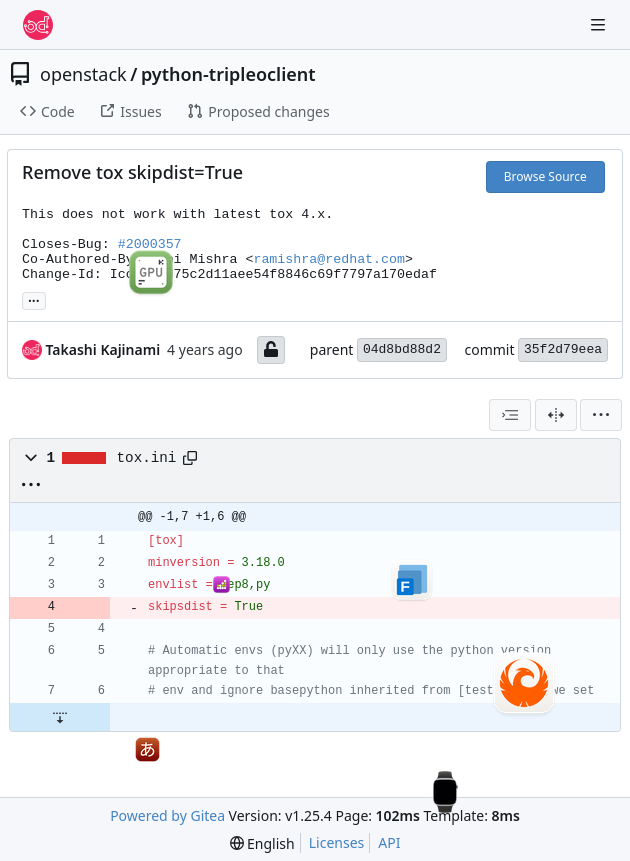  What do you see at coordinates (524, 683) in the screenshot?
I see `open betterbird email client` at bounding box center [524, 683].